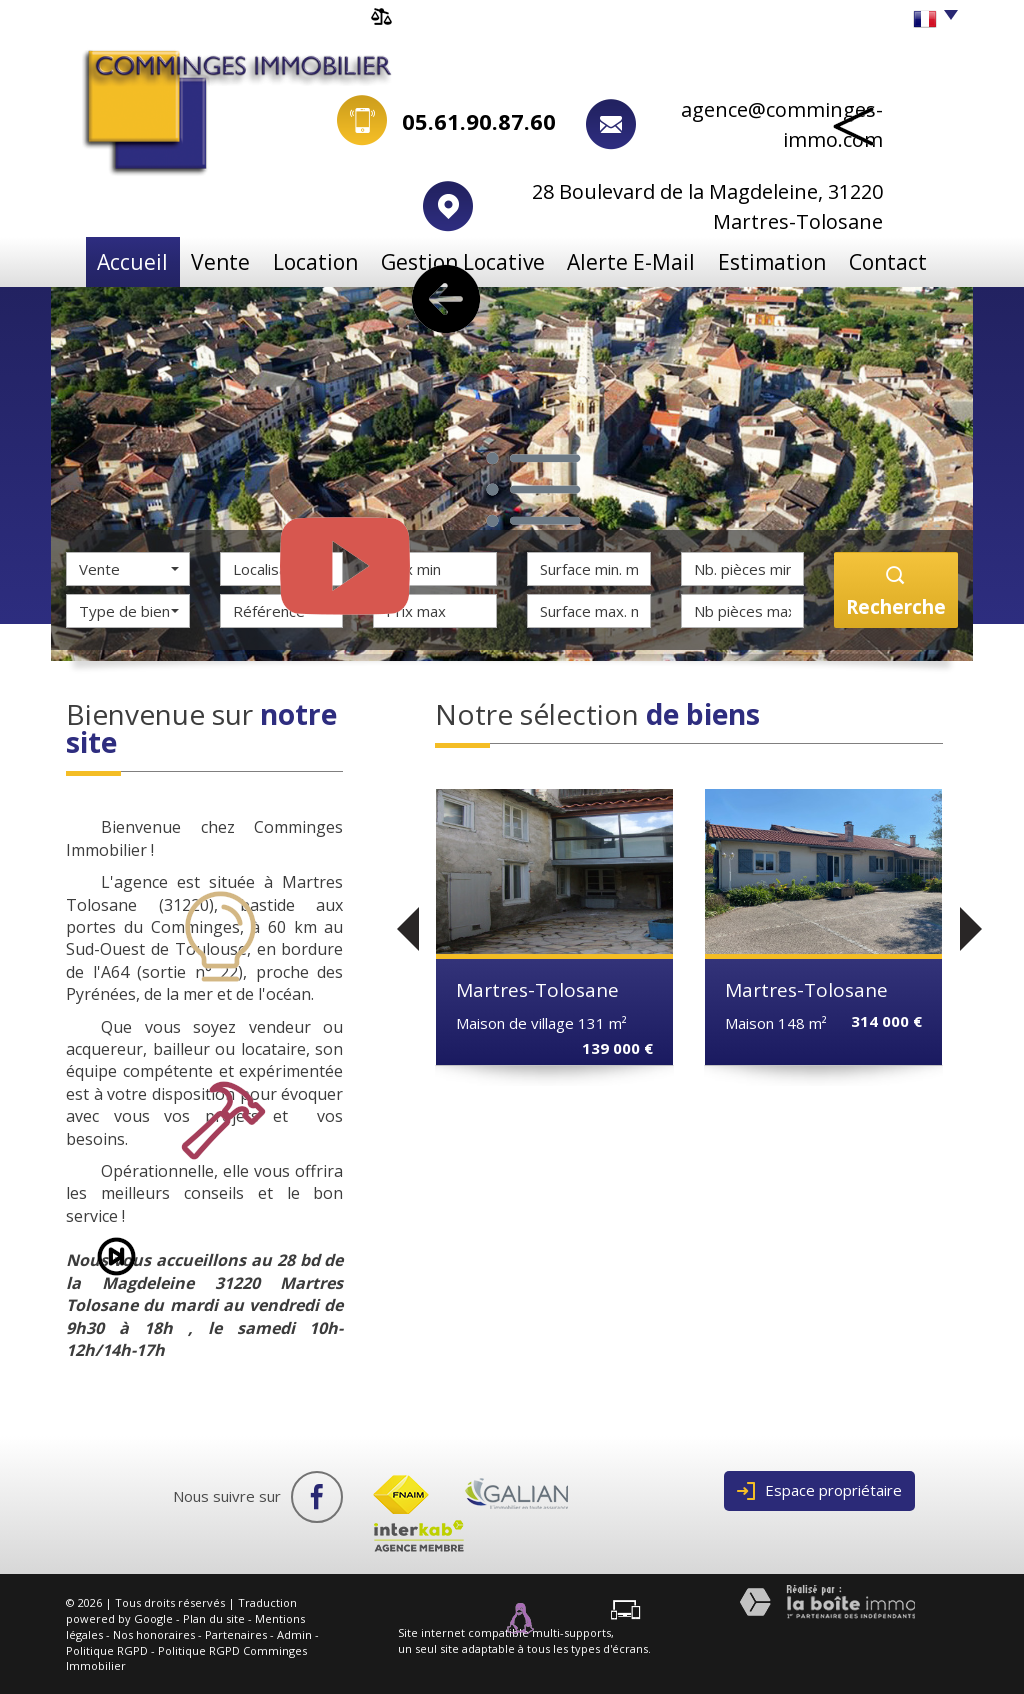 Image resolution: width=1024 pixels, height=1694 pixels. I want to click on access build or developer tools, so click(223, 1120).